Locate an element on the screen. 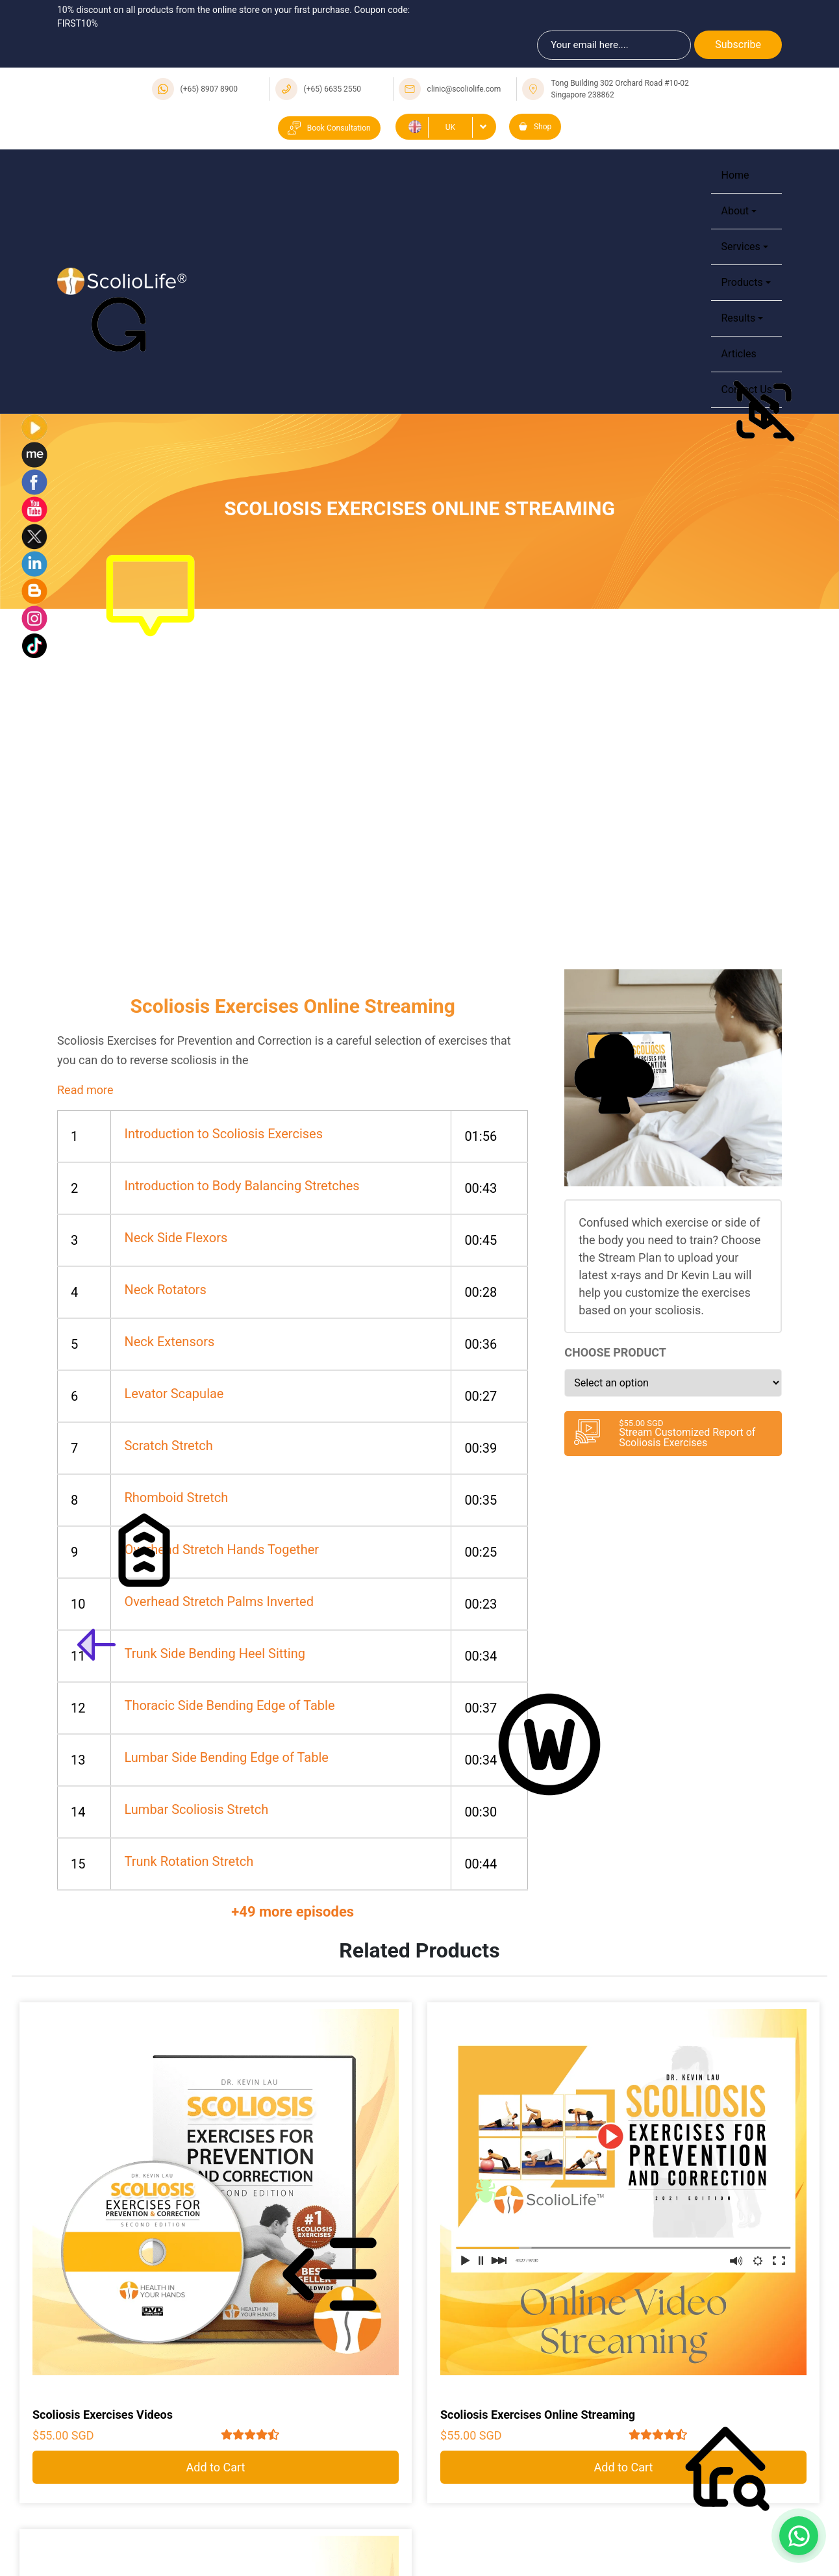 This screenshot has height=2576, width=839. select clubs suit in a card game is located at coordinates (614, 1074).